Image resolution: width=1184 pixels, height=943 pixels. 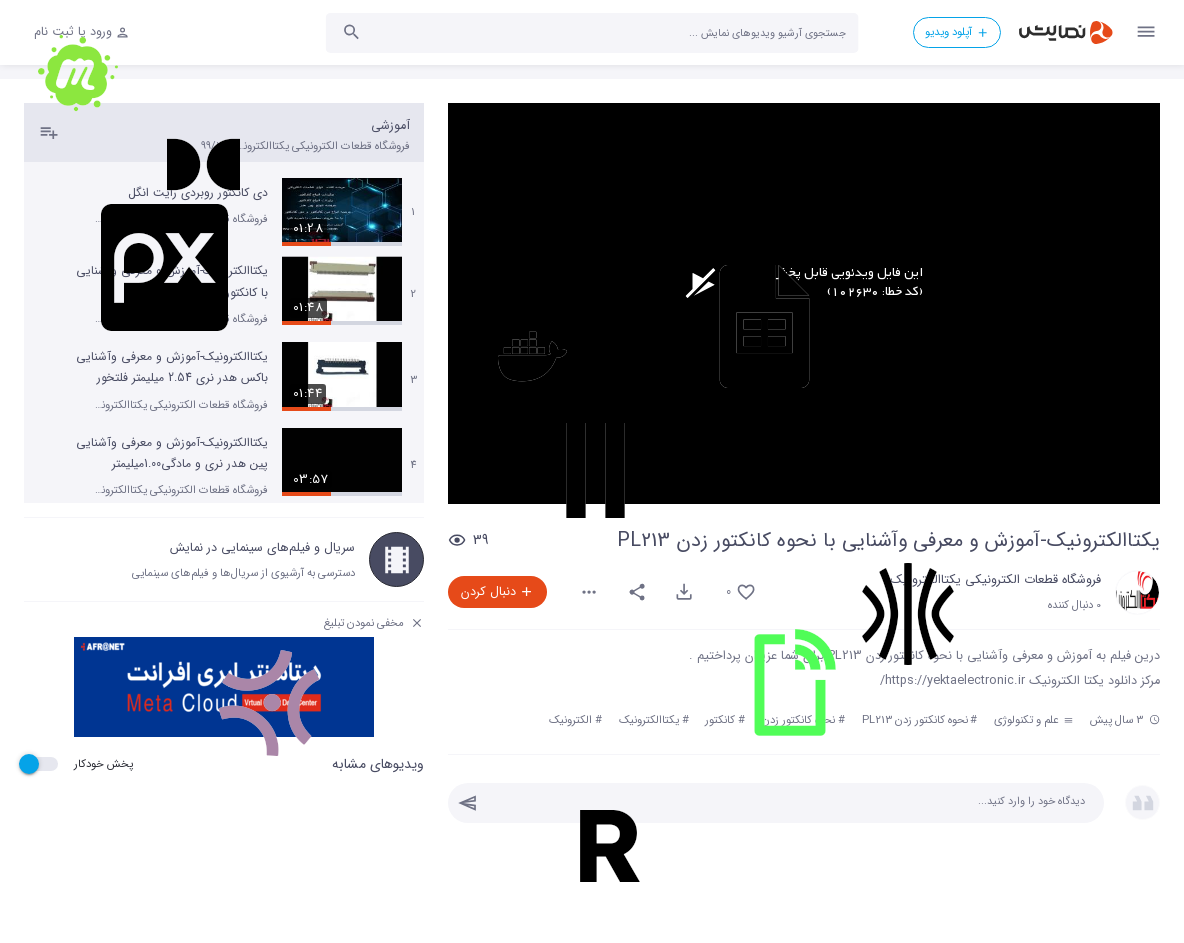 I want to click on open the Meetup app, so click(x=78, y=73).